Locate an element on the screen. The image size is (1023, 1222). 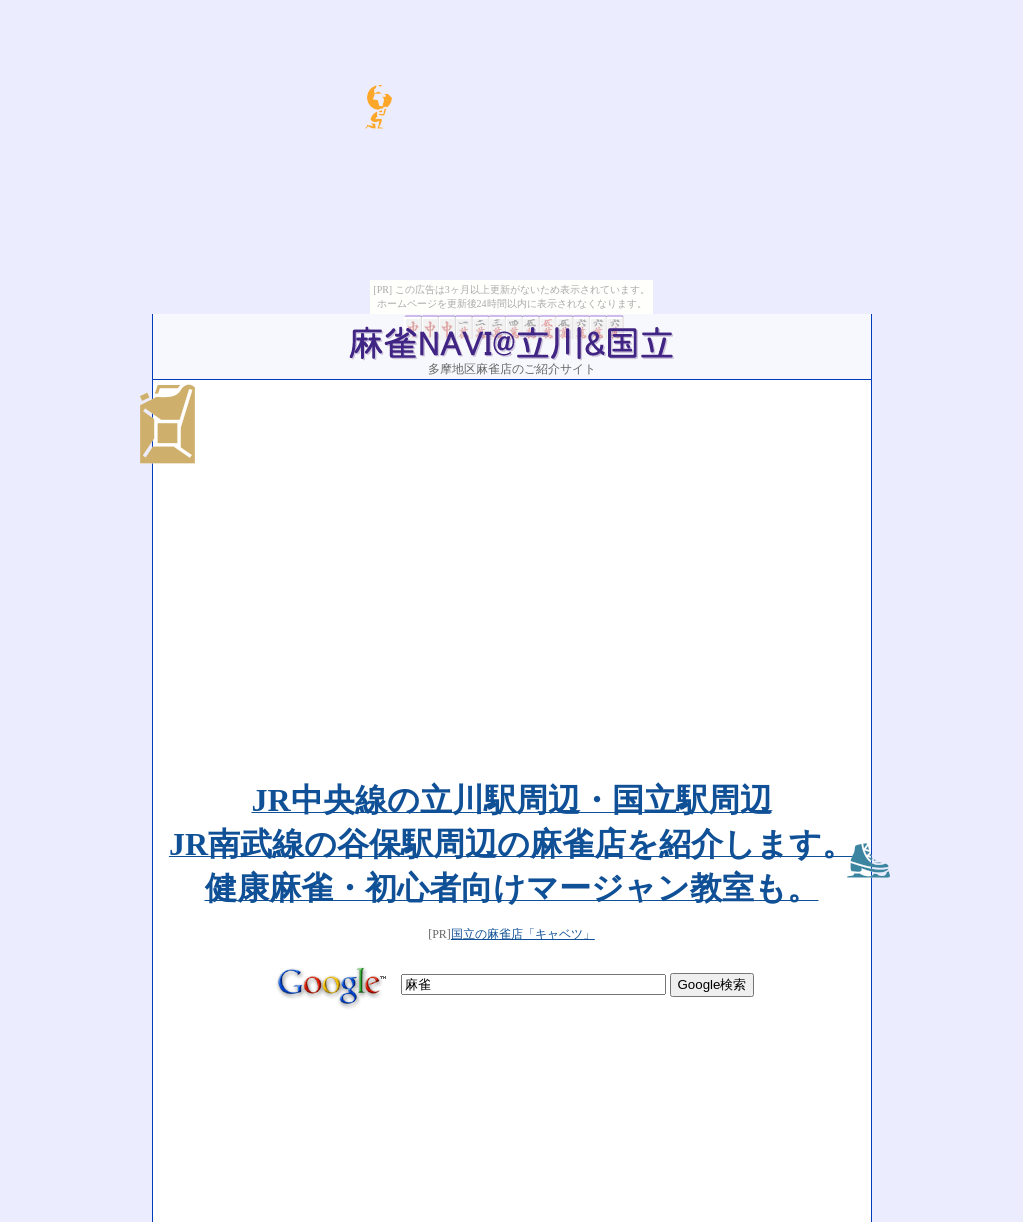
access ice skating activities or sports is located at coordinates (868, 860).